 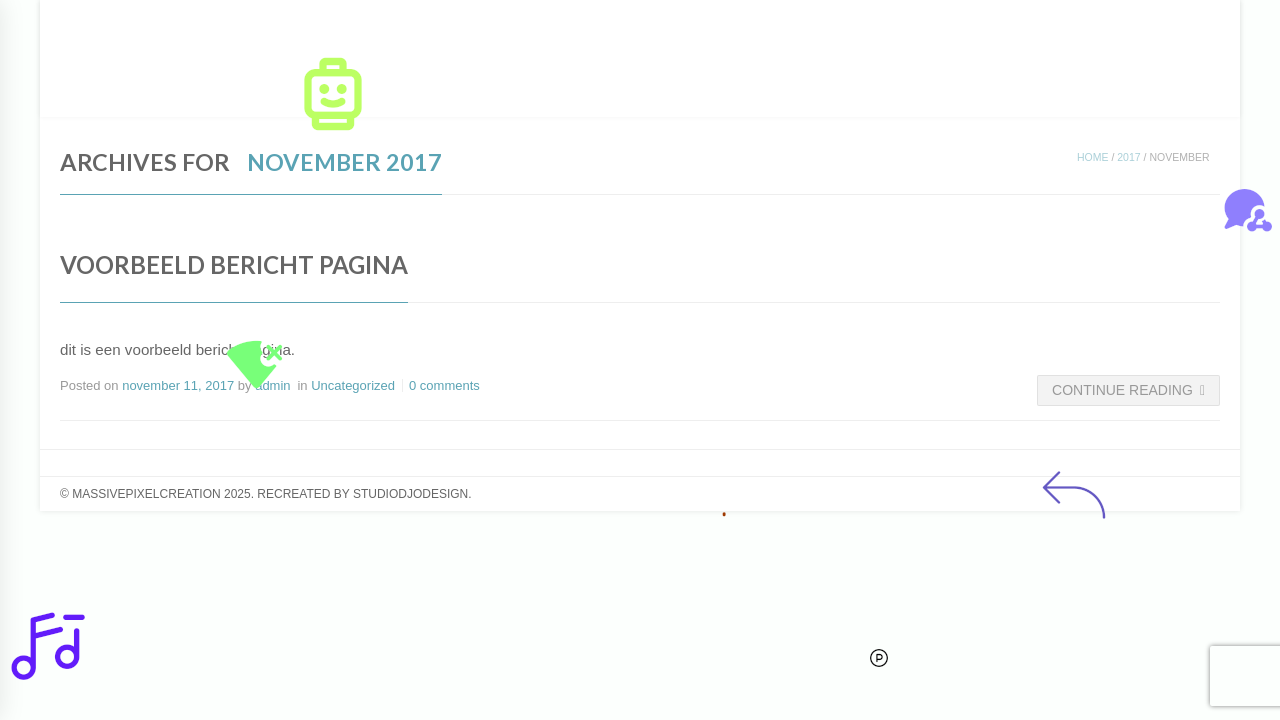 I want to click on lego or block-style avatar icon, so click(x=333, y=94).